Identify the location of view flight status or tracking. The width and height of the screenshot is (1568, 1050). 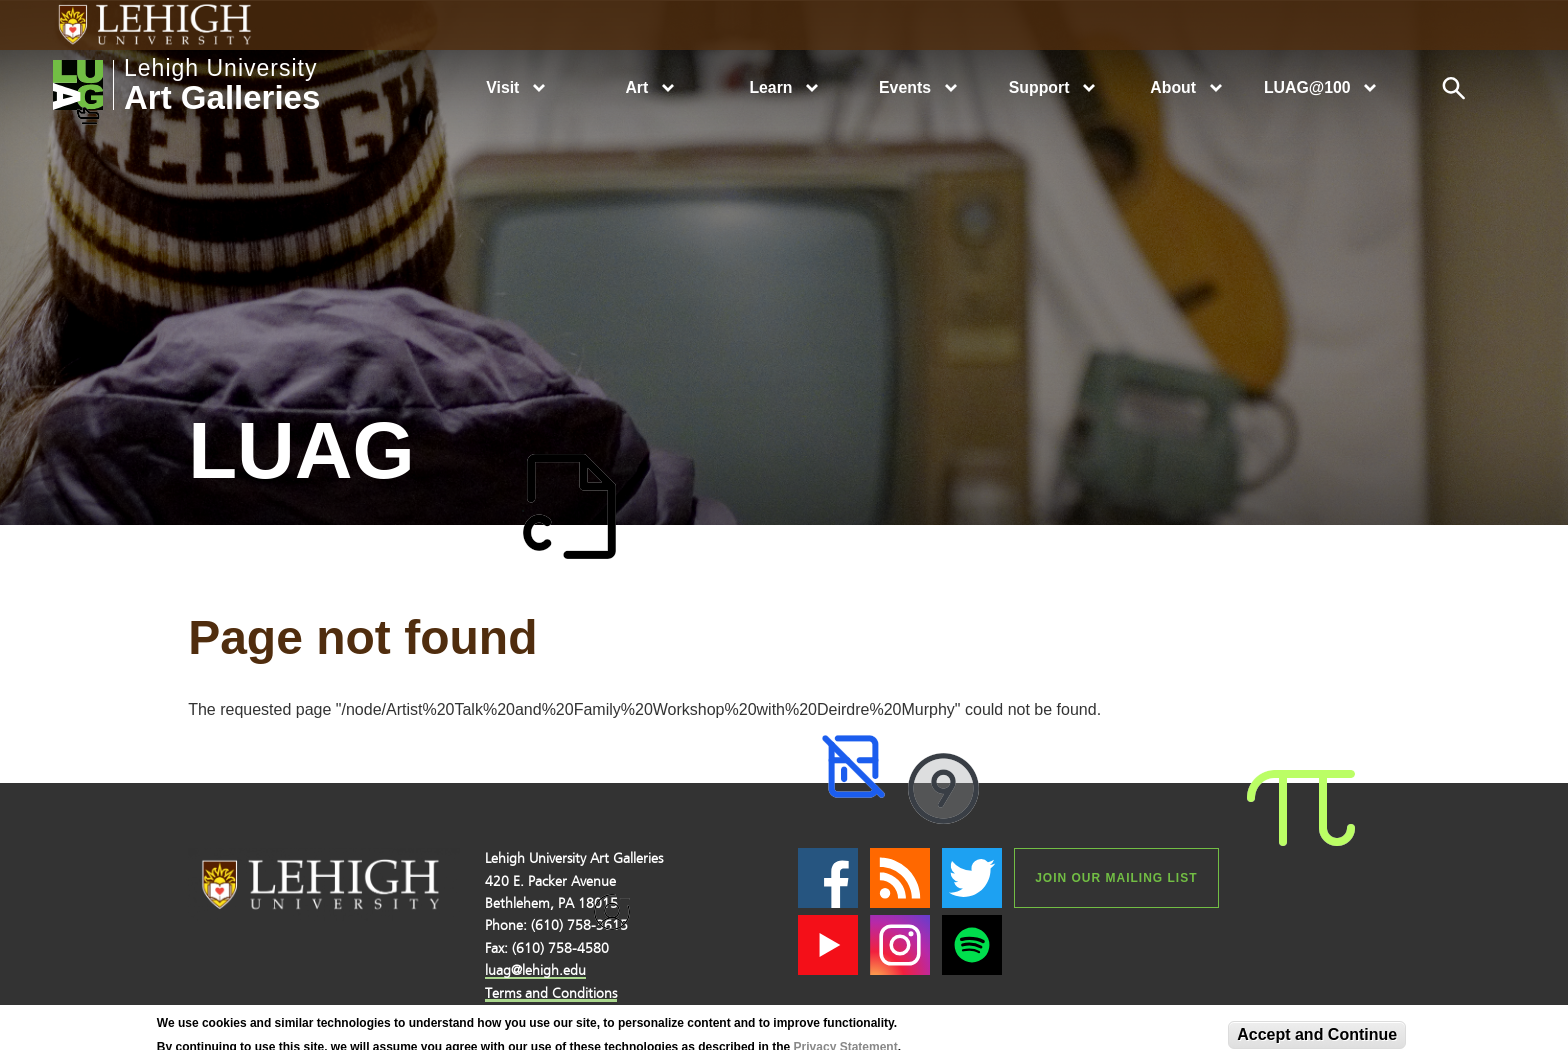
(88, 115).